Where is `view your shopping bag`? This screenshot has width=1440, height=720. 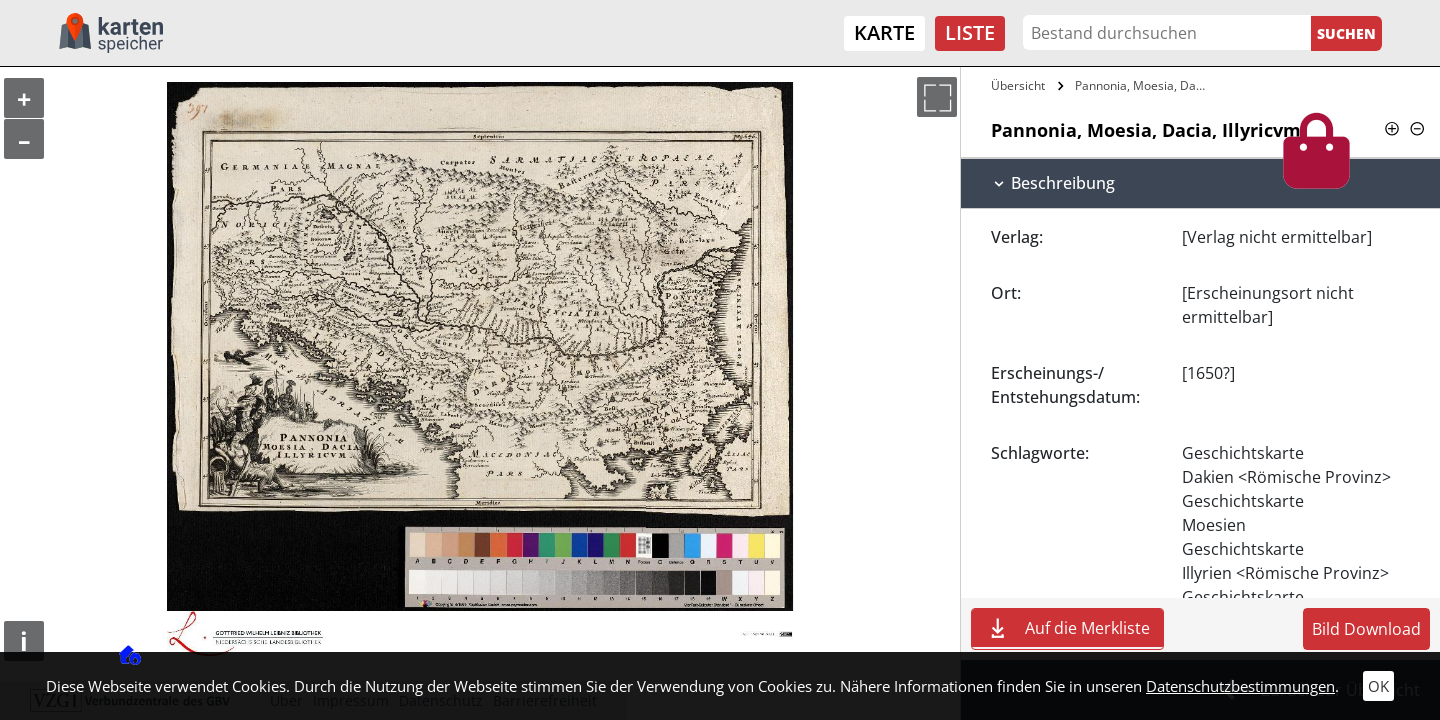
view your shopping bag is located at coordinates (1316, 155).